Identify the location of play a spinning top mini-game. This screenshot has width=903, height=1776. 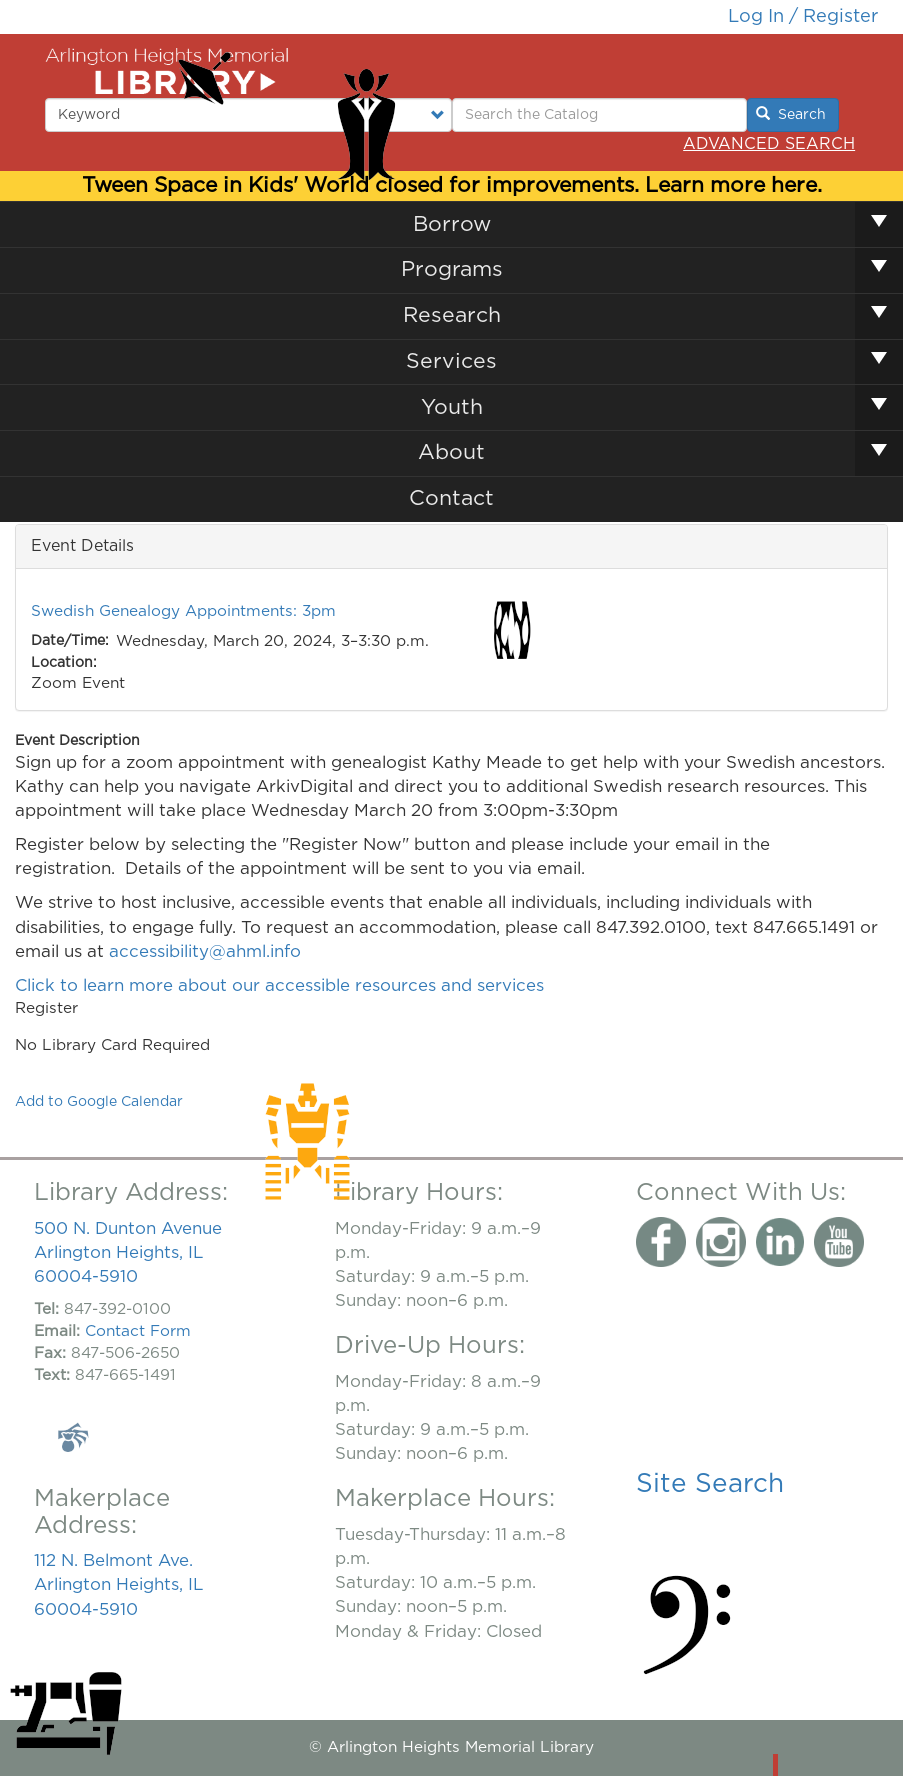
(204, 78).